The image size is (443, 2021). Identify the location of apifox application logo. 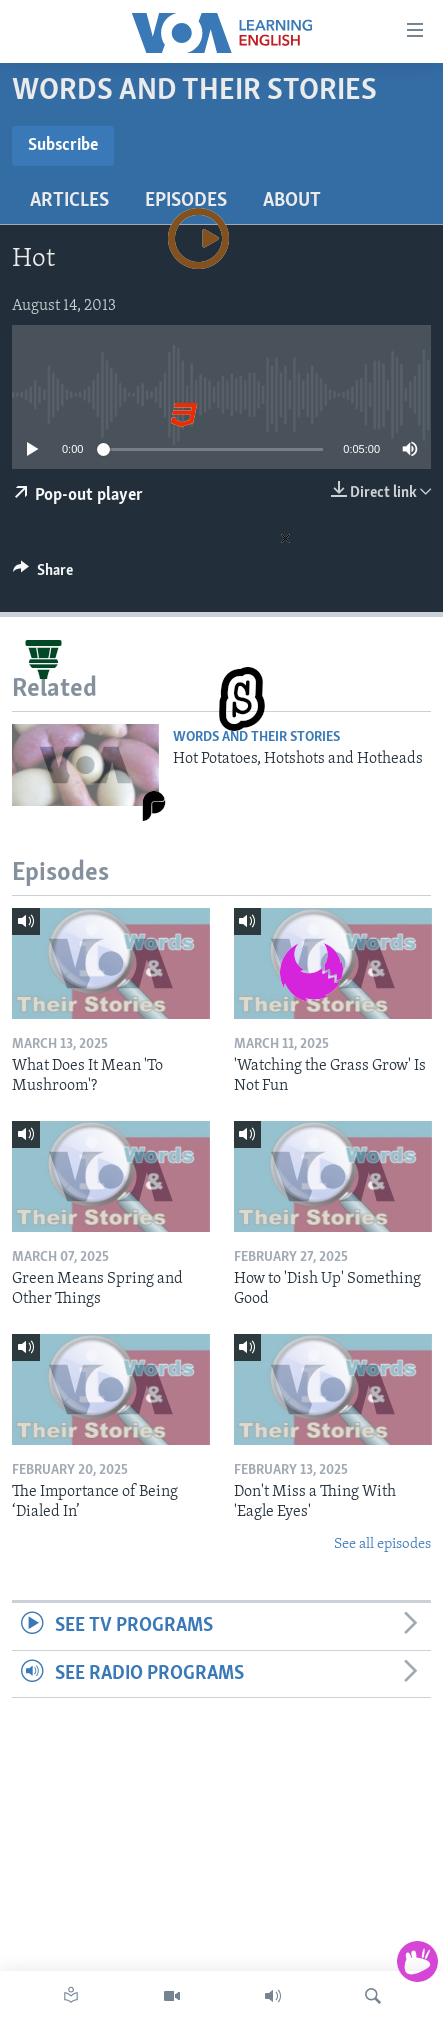
(311, 972).